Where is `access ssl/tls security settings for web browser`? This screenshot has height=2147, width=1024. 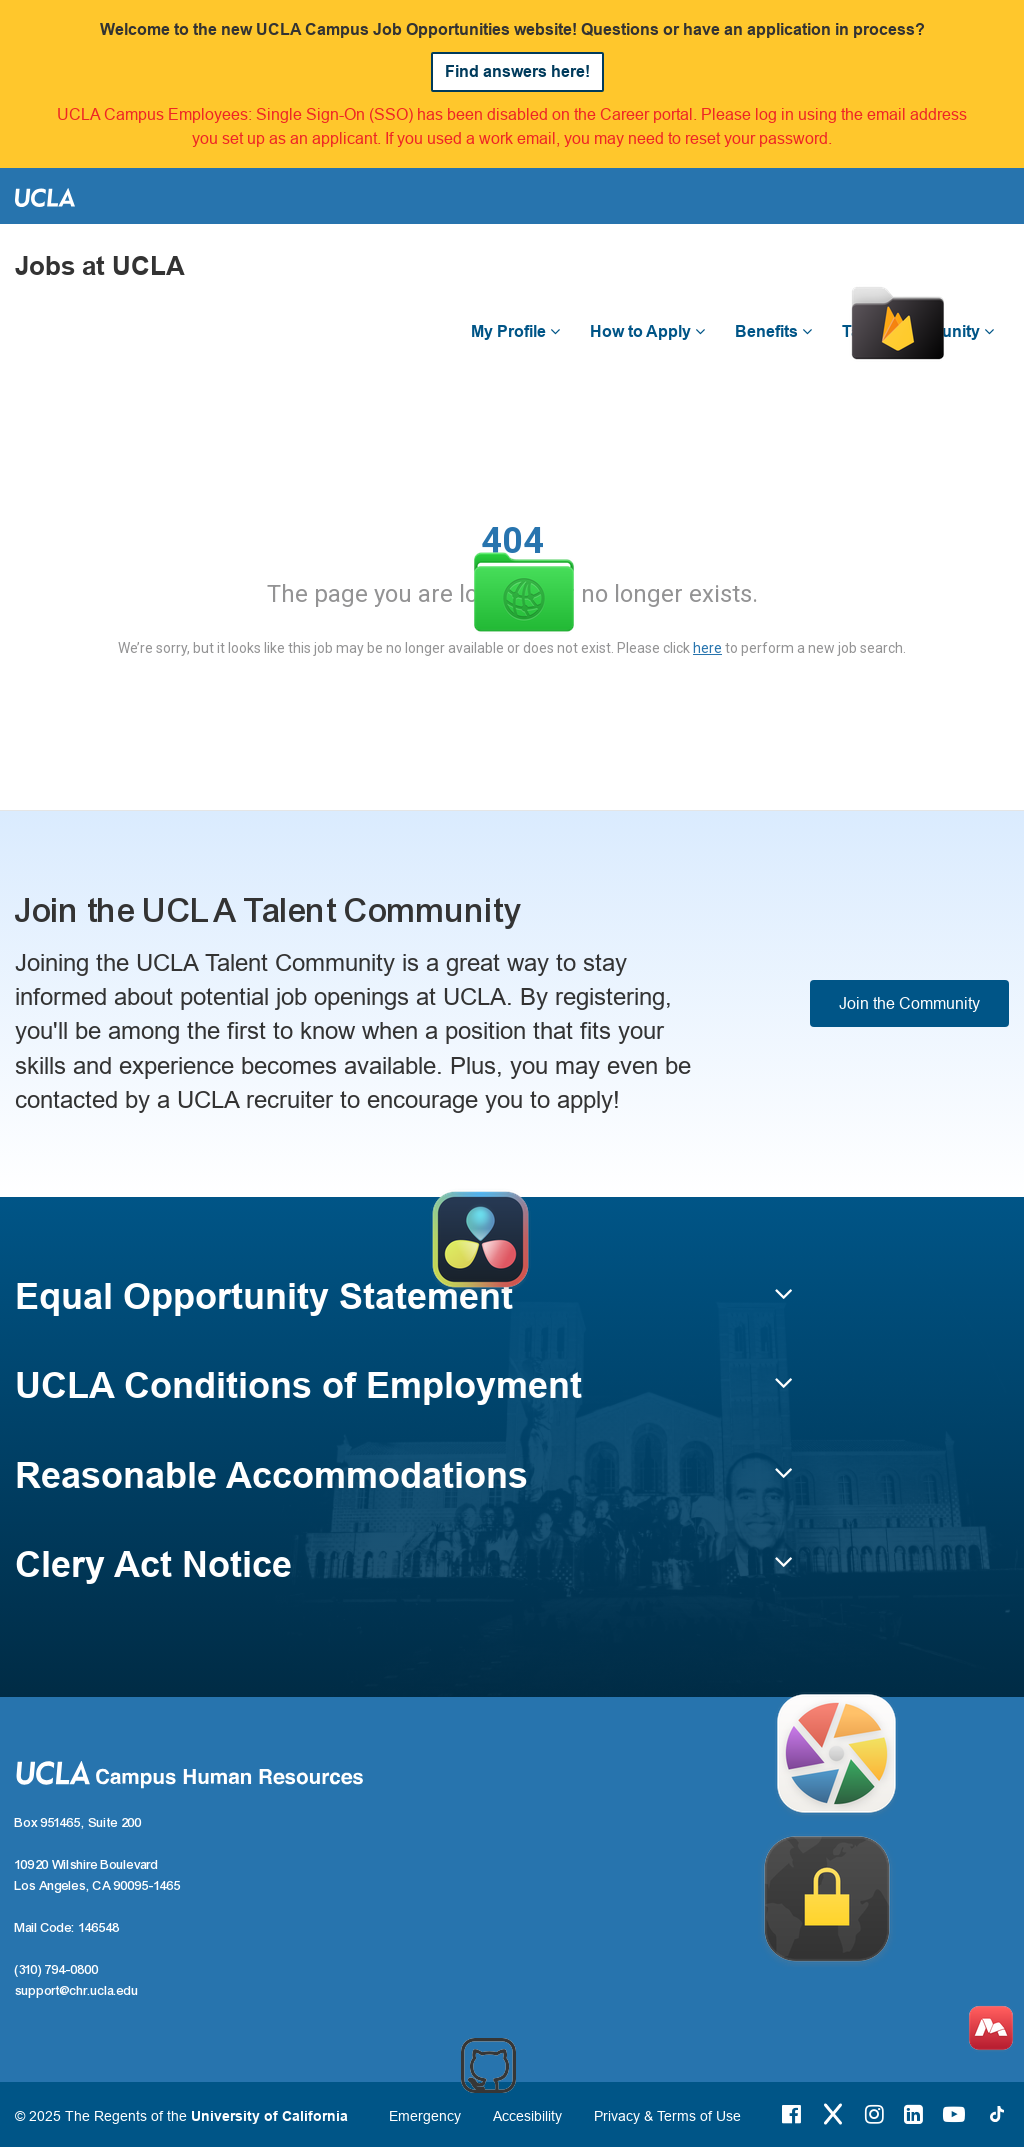
access ssl/tls security settings for web browser is located at coordinates (827, 1901).